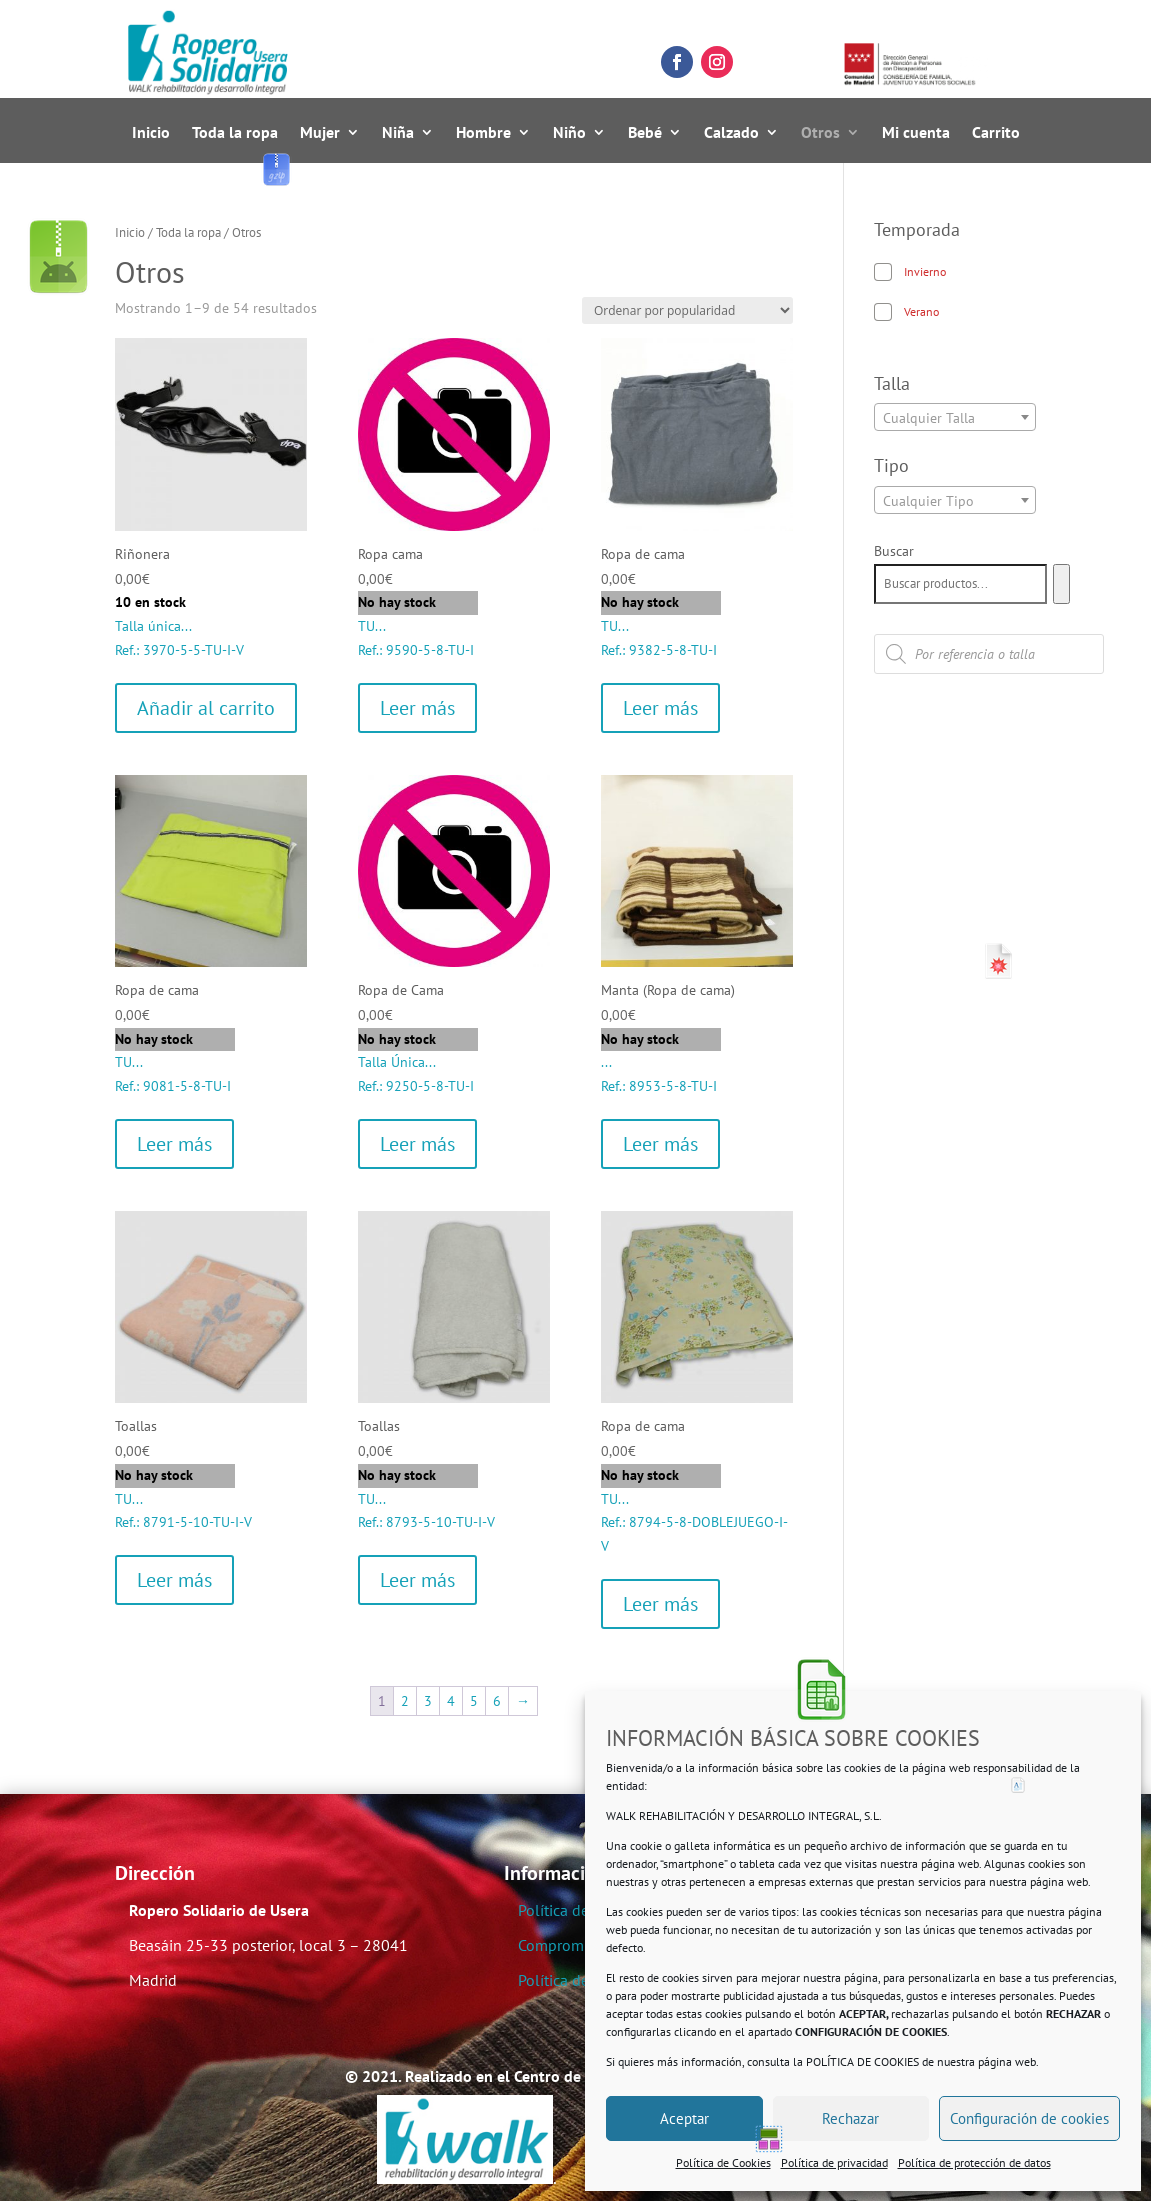 This screenshot has width=1151, height=2201. What do you see at coordinates (1018, 1785) in the screenshot?
I see `open a word processing document` at bounding box center [1018, 1785].